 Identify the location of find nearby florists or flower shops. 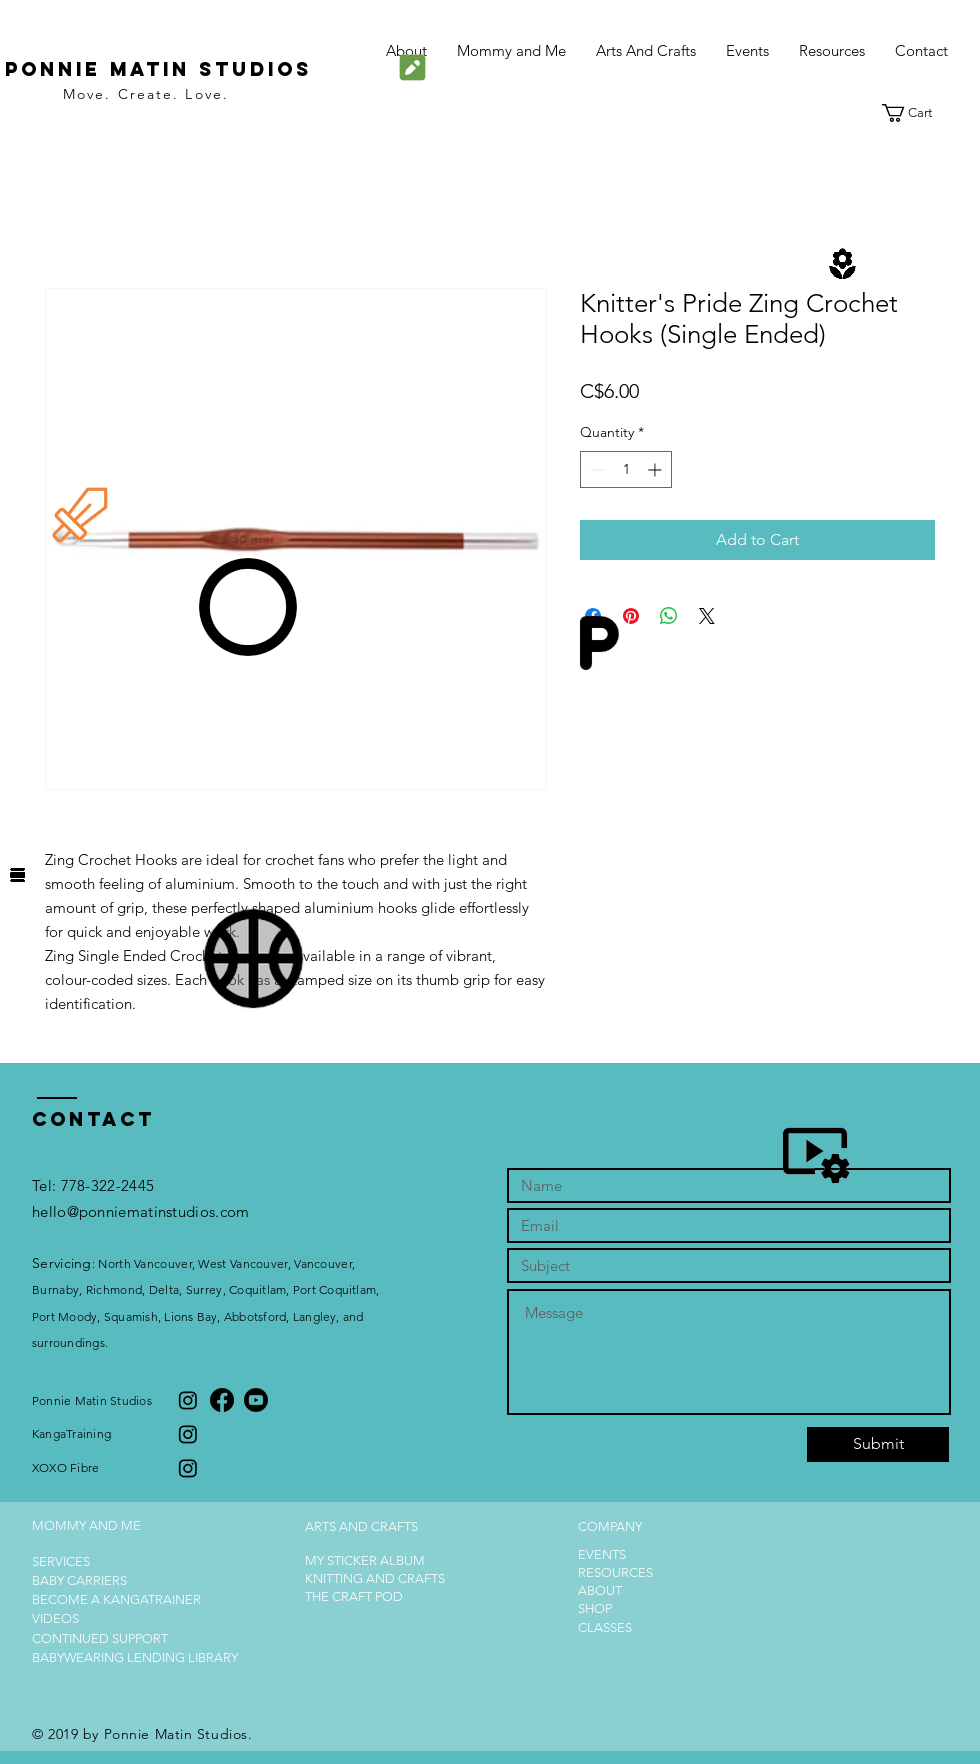
(842, 264).